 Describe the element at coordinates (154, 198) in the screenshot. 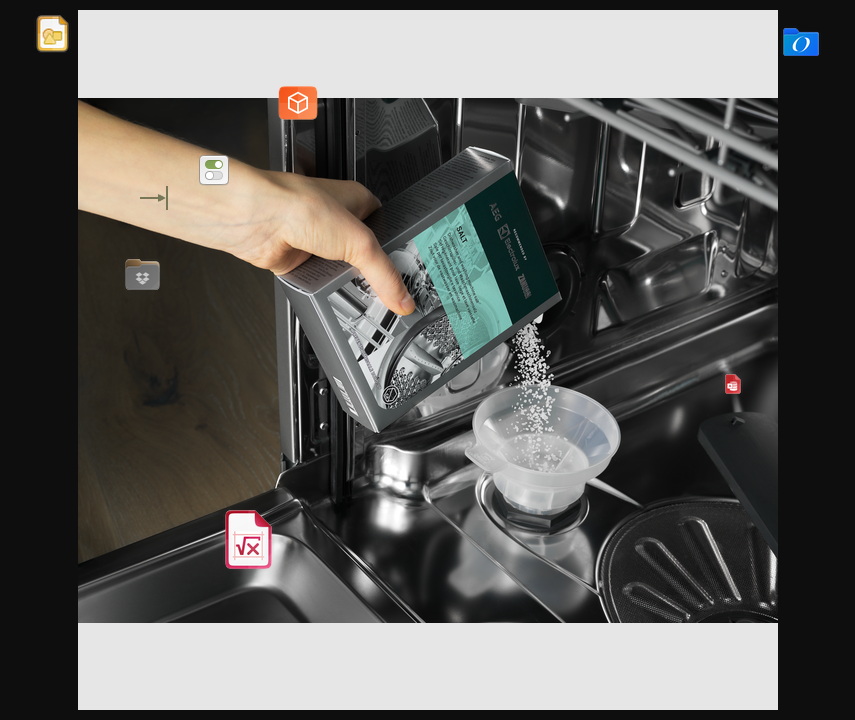

I see `go to the last item or page` at that location.